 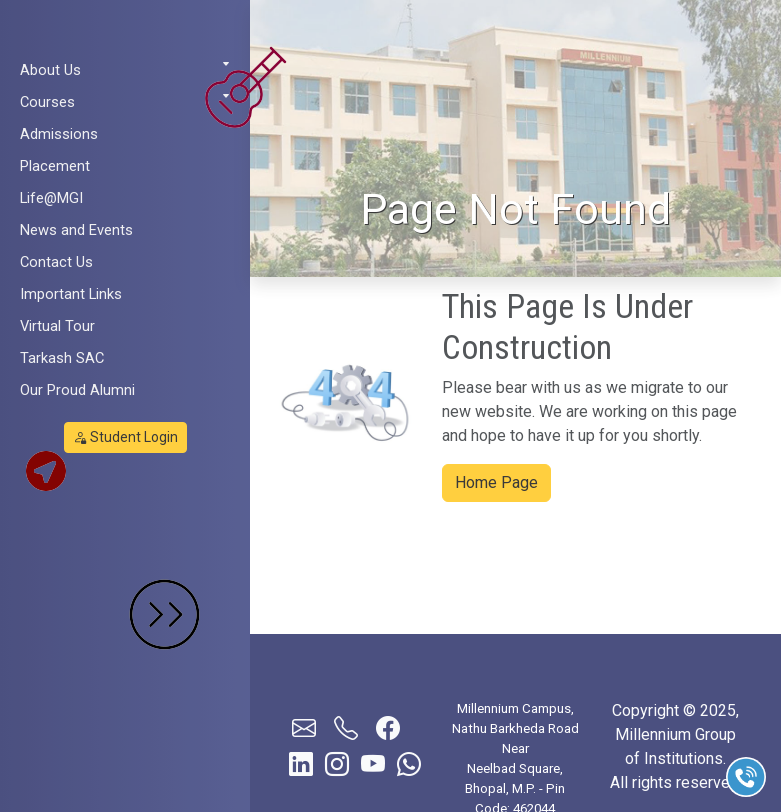 What do you see at coordinates (164, 614) in the screenshot?
I see `skip forward or advance to end` at bounding box center [164, 614].